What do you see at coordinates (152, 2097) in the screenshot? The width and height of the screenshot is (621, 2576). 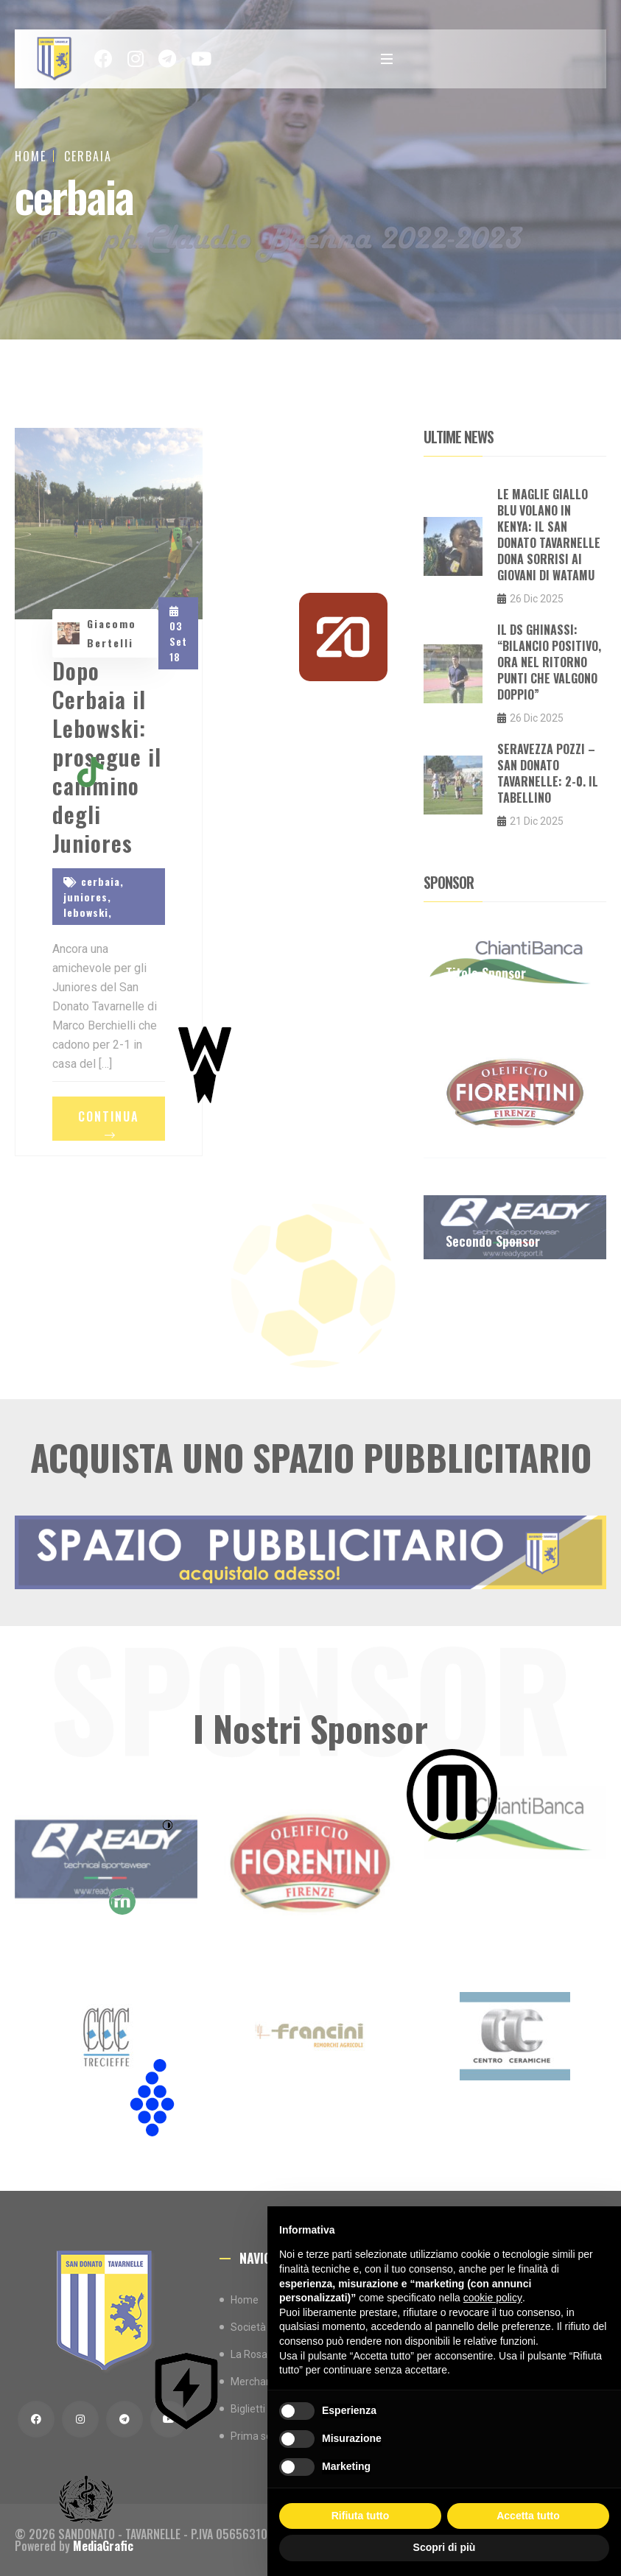 I see `open the Vivino wine app` at bounding box center [152, 2097].